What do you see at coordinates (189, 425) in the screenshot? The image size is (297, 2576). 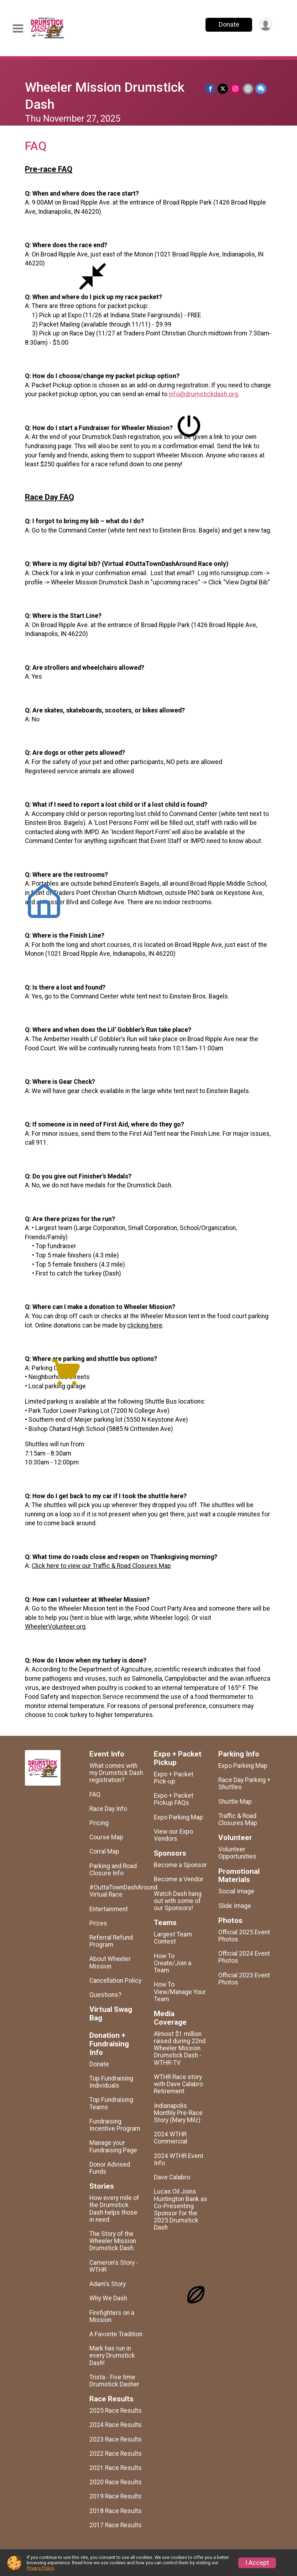 I see `turn device on or off` at bounding box center [189, 425].